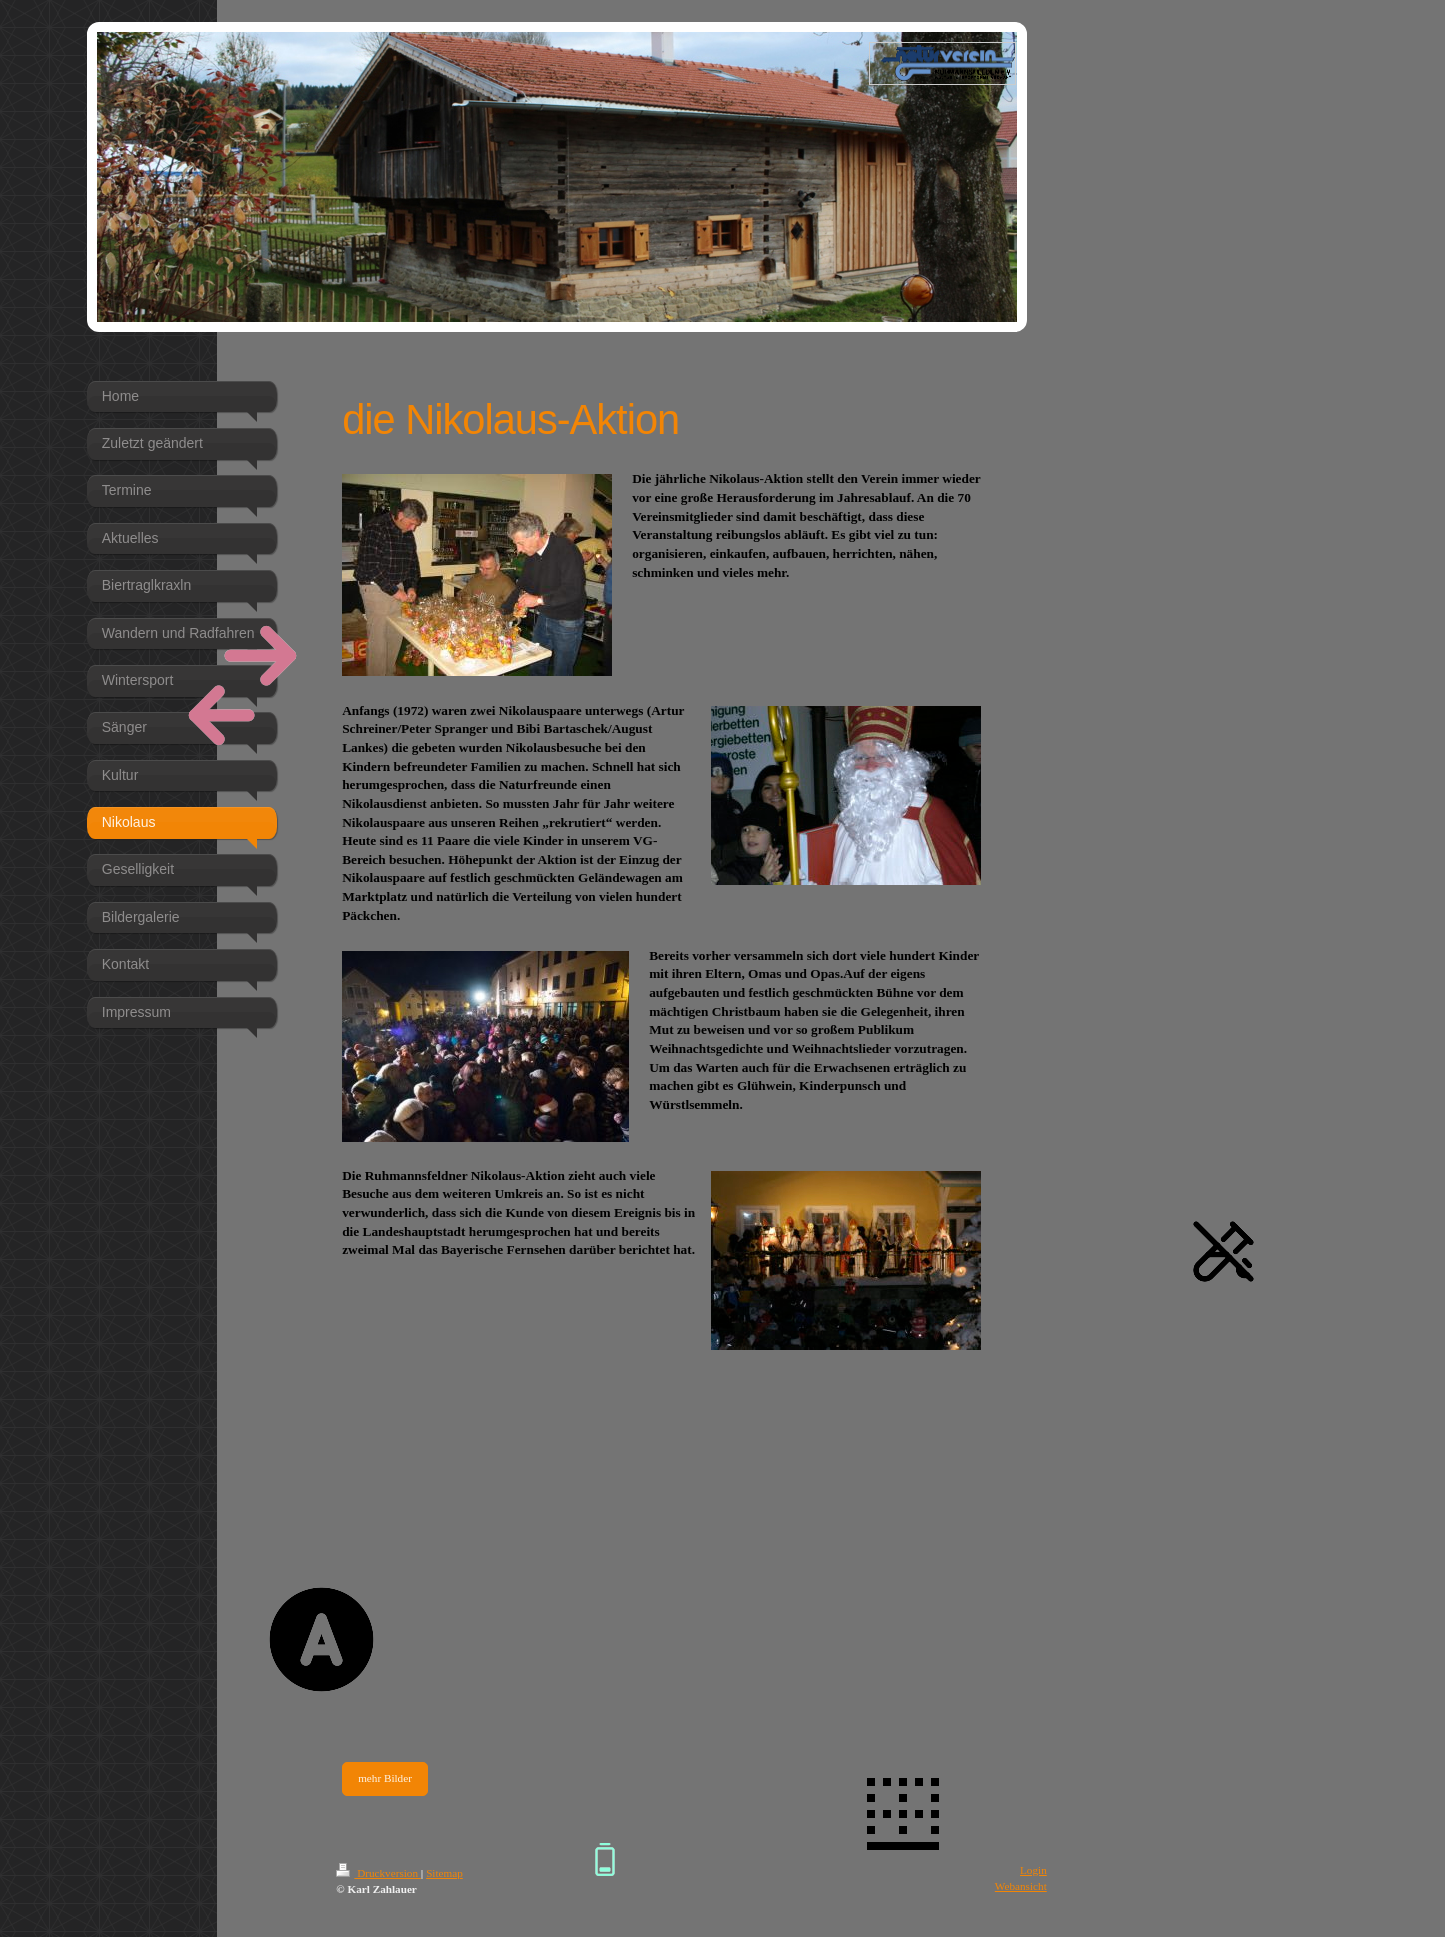 This screenshot has width=1445, height=1937. Describe the element at coordinates (903, 1814) in the screenshot. I see `apply border to bottom edge of cell or table` at that location.